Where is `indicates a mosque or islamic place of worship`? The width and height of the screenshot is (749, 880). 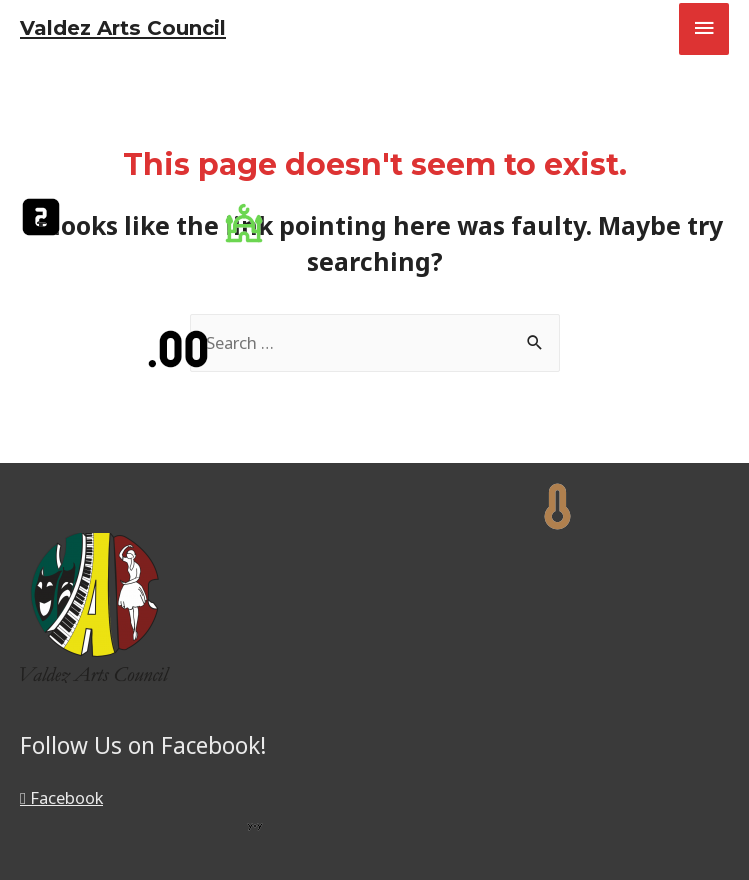
indicates a mosque or islamic place of worship is located at coordinates (244, 224).